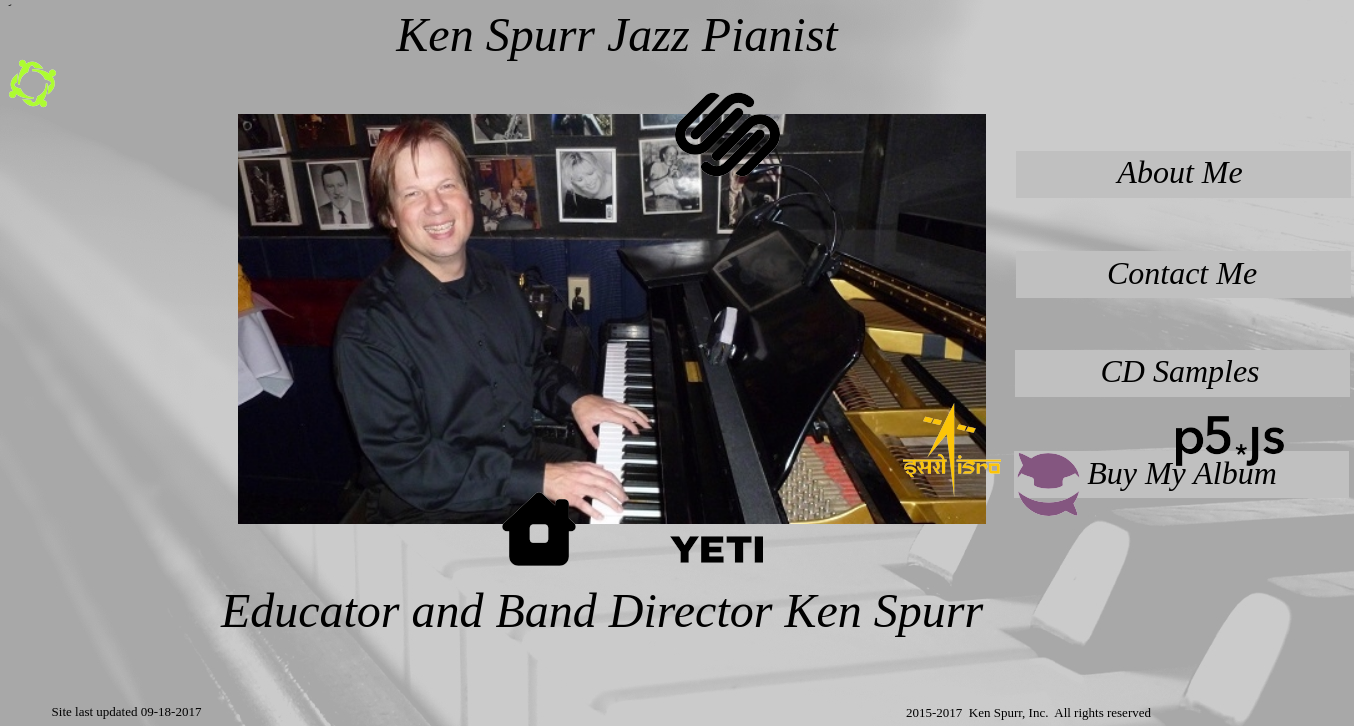 The width and height of the screenshot is (1354, 726). Describe the element at coordinates (32, 83) in the screenshot. I see `hornbill brand logo` at that location.